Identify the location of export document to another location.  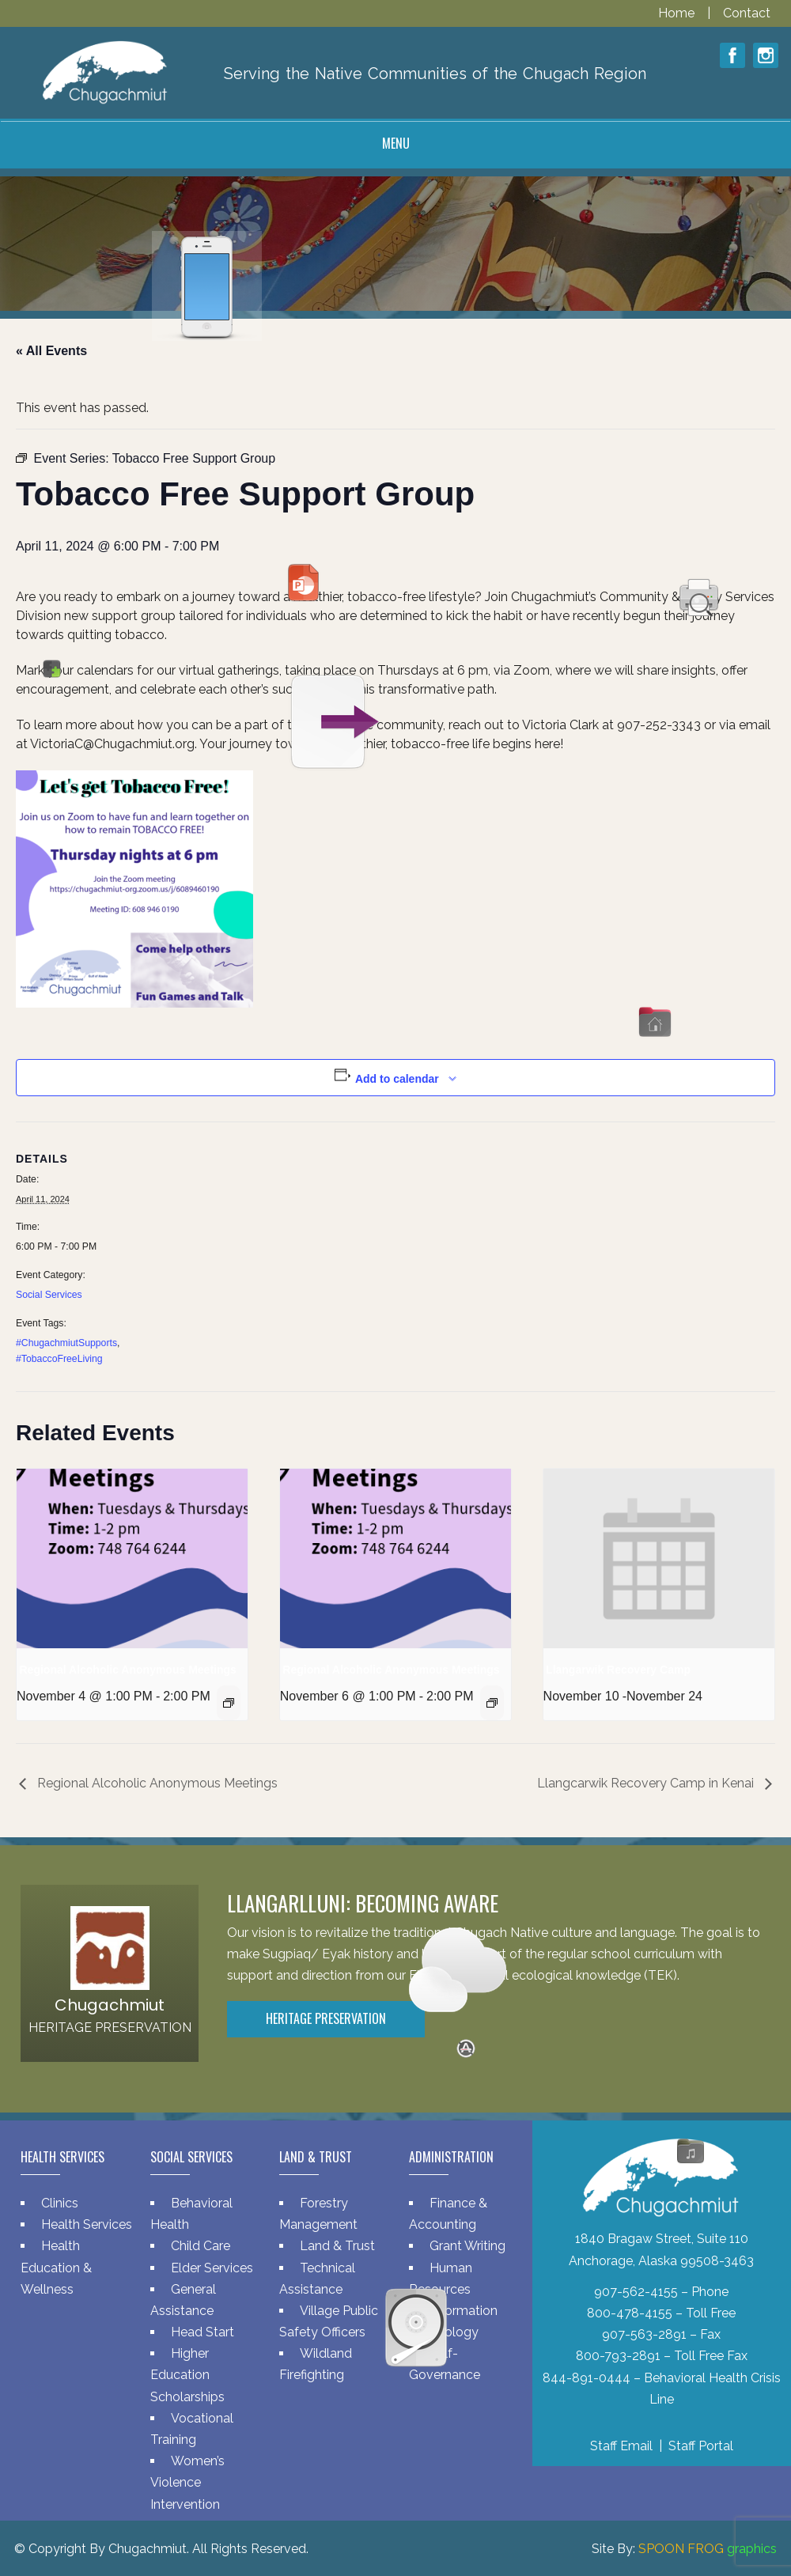
(327, 721).